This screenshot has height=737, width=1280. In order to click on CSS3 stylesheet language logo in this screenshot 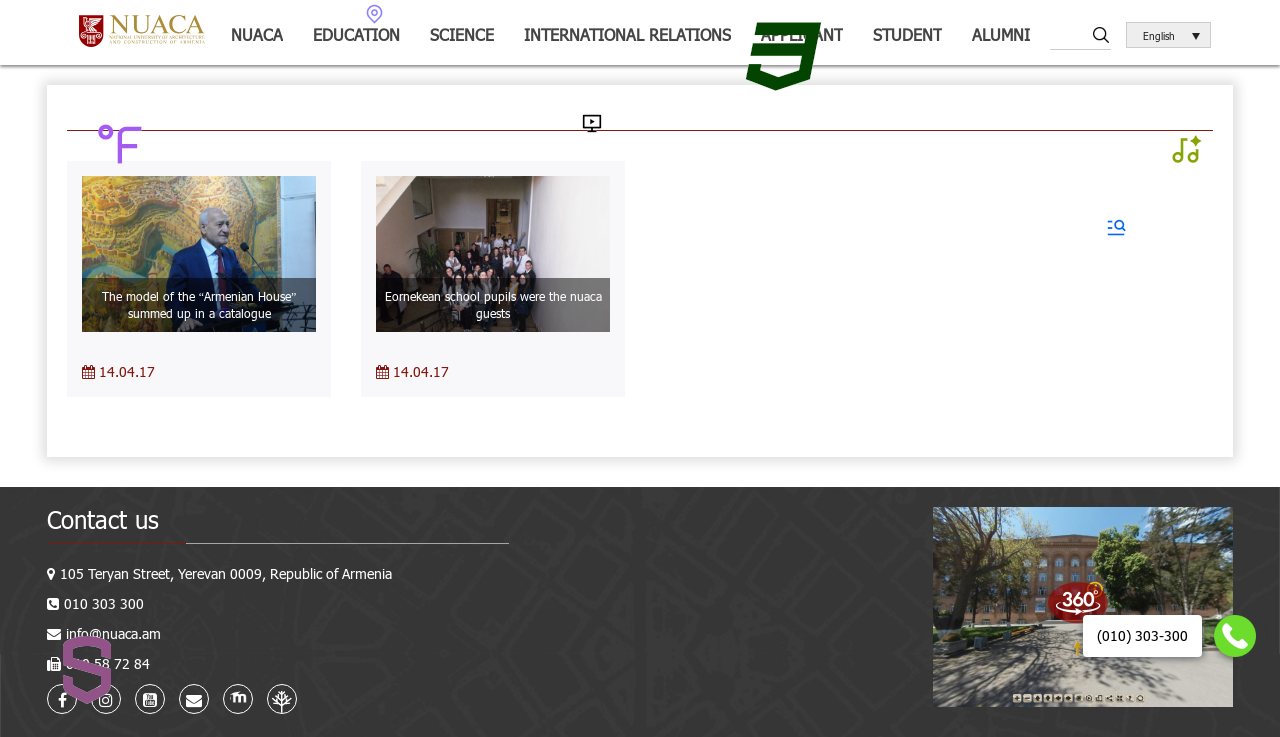, I will do `click(783, 56)`.